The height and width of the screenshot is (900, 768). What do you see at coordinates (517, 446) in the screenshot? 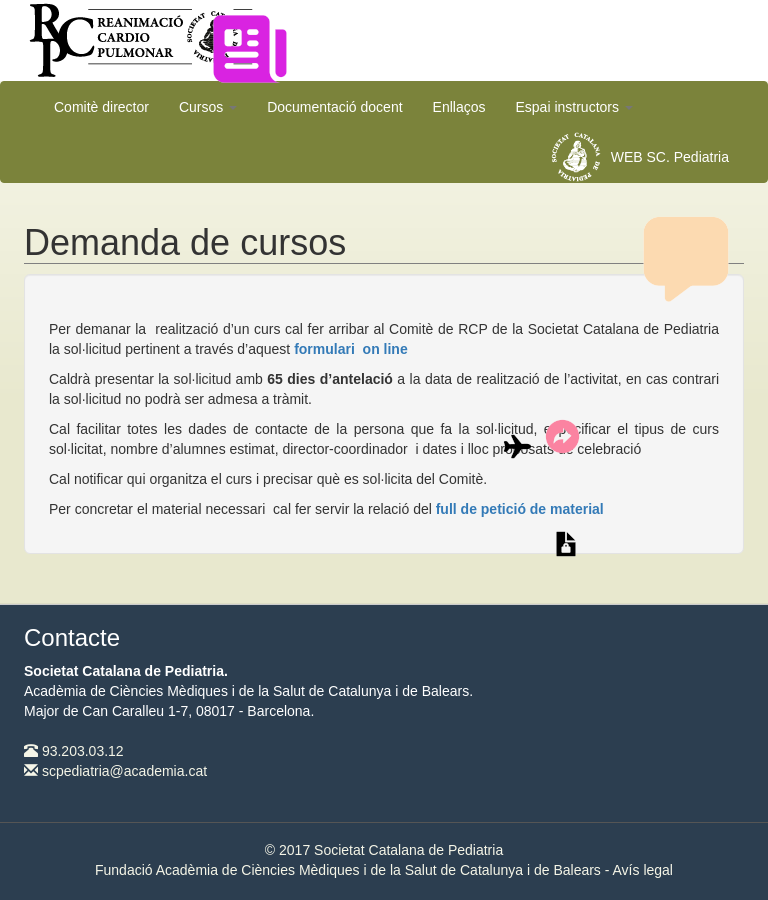
I see `enable airplane mode` at bounding box center [517, 446].